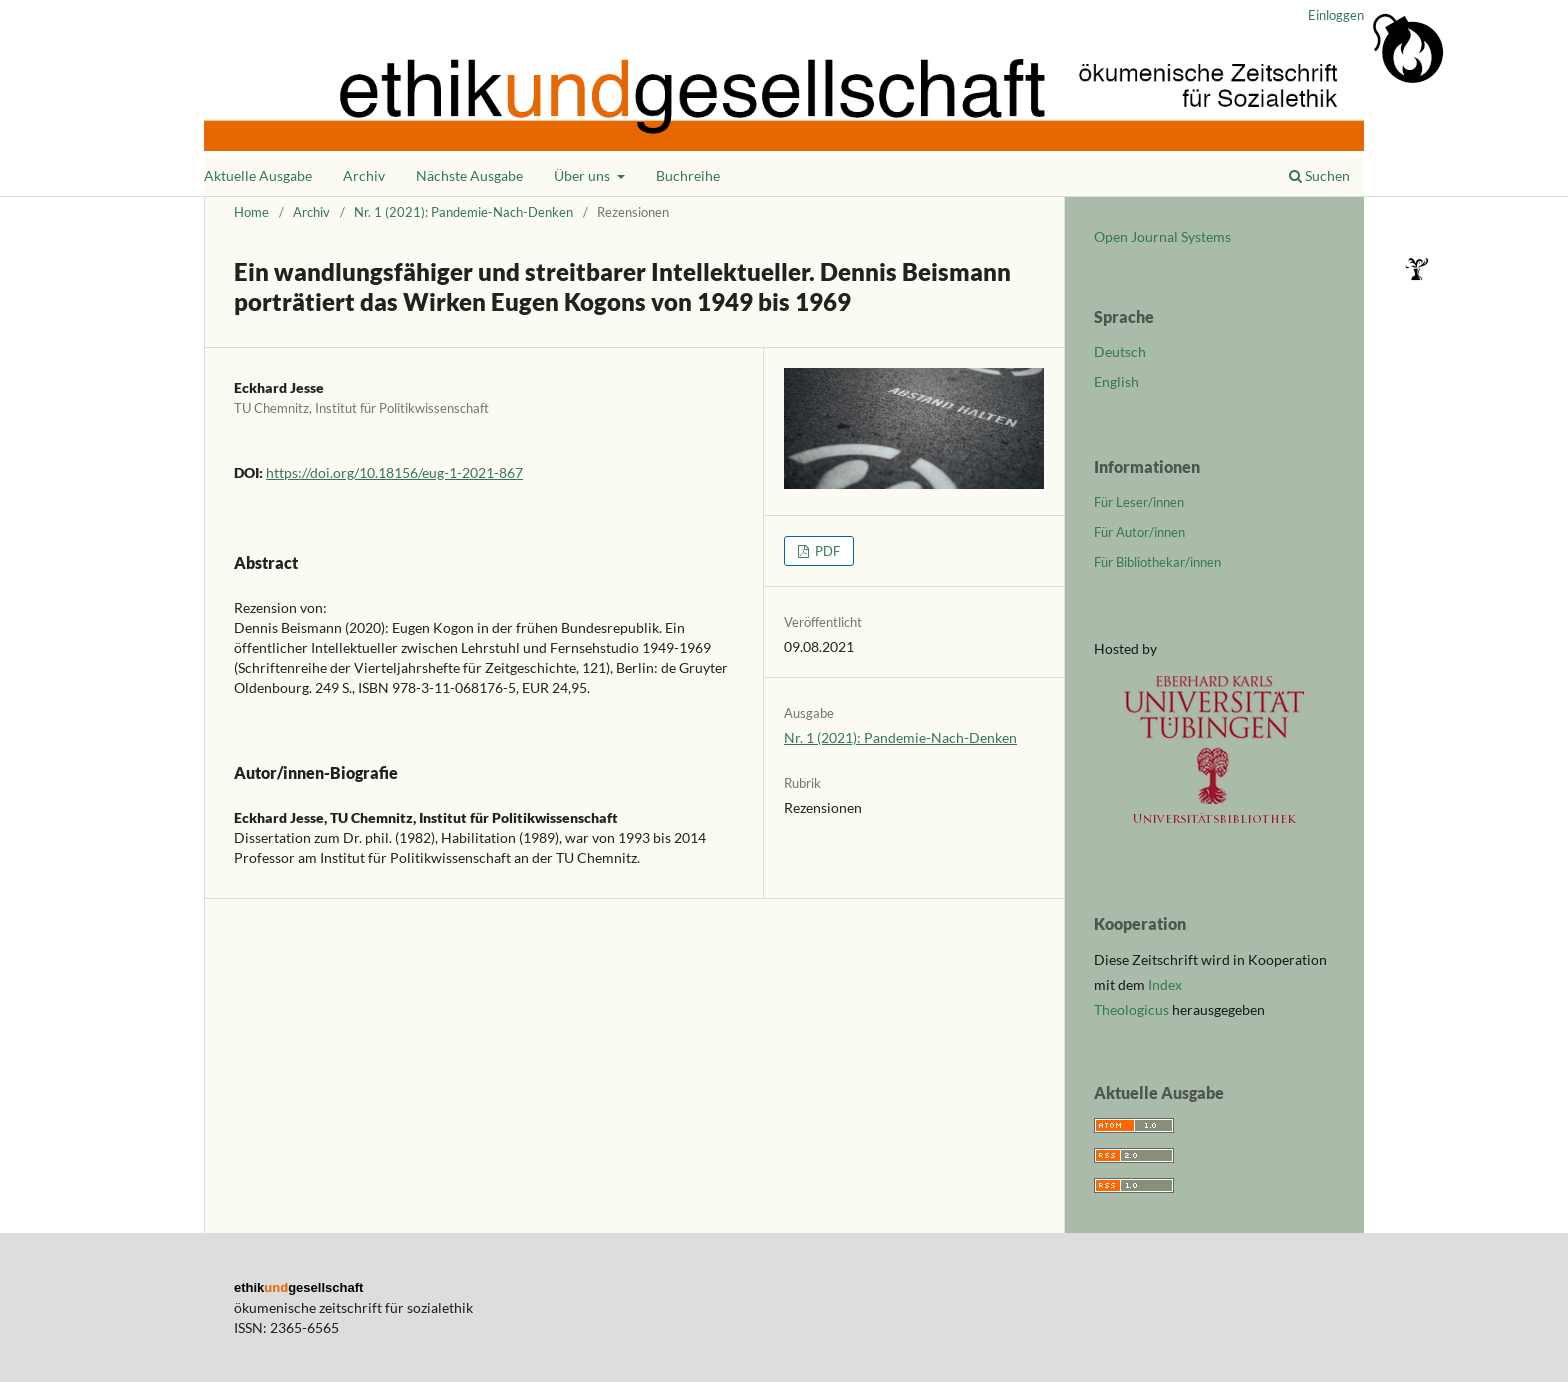 The width and height of the screenshot is (1568, 1382). Describe the element at coordinates (1407, 47) in the screenshot. I see `use fire bomb attack or ability` at that location.